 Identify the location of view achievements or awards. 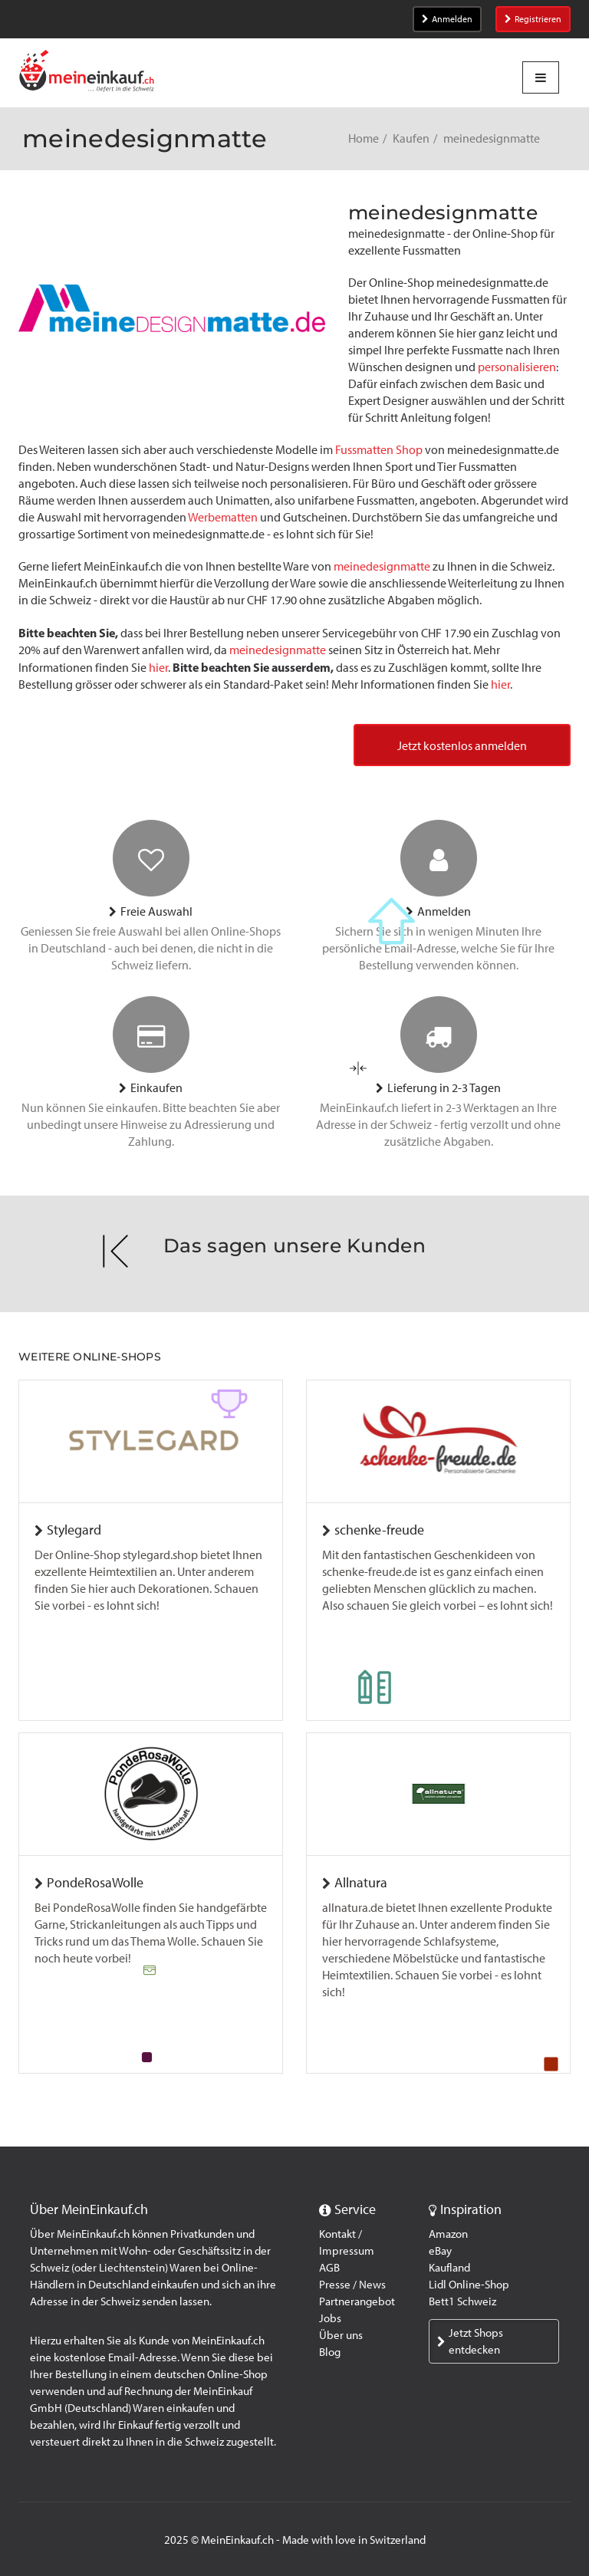
(229, 1403).